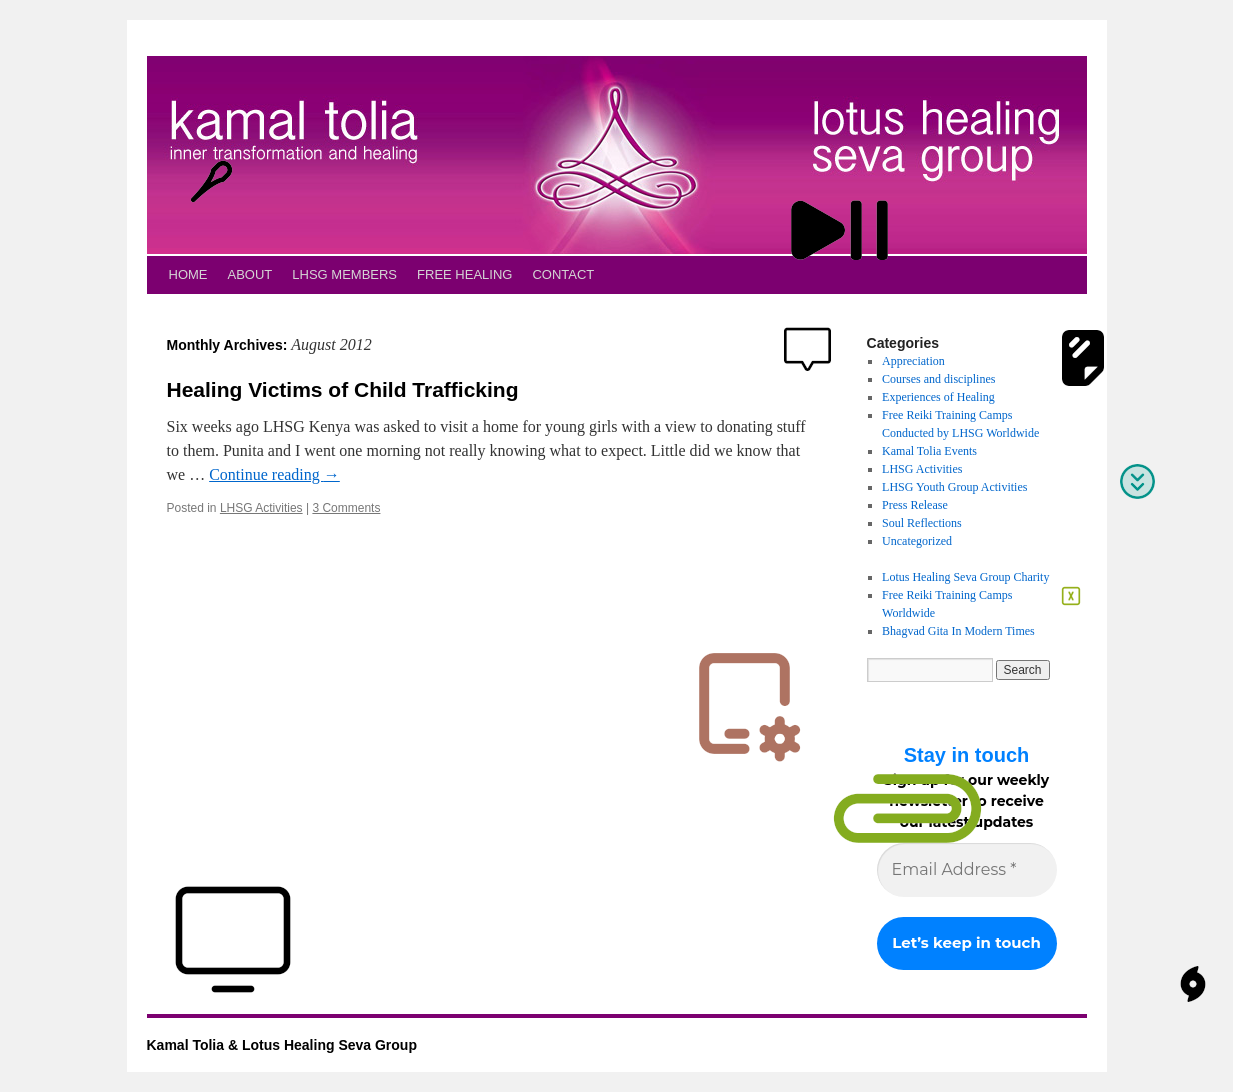 This screenshot has height=1092, width=1233. What do you see at coordinates (1083, 358) in the screenshot?
I see `view or access plastic sheet material` at bounding box center [1083, 358].